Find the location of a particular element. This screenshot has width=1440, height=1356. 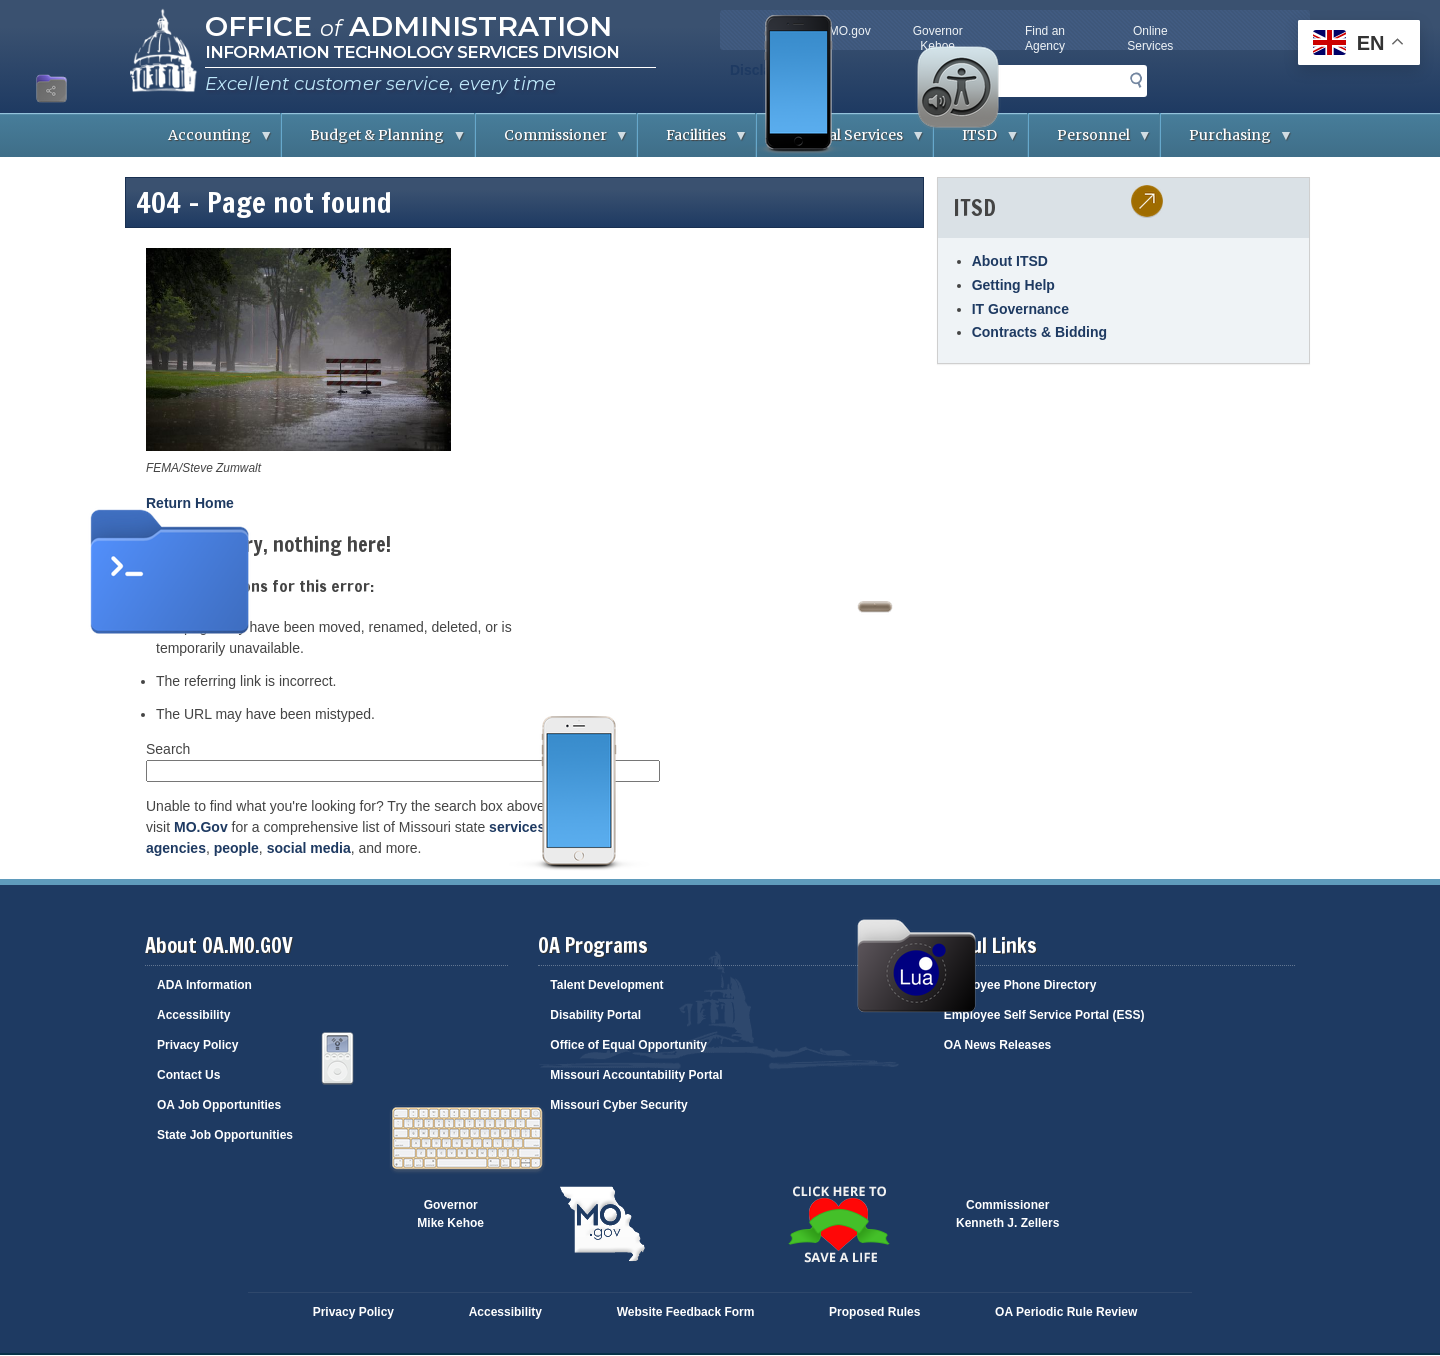

access your public shared folder is located at coordinates (51, 88).